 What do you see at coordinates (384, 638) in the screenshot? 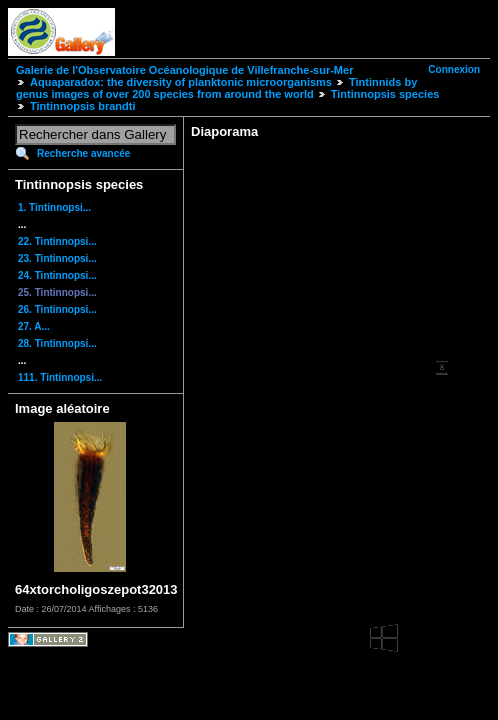
I see `open Windows application or settings` at bounding box center [384, 638].